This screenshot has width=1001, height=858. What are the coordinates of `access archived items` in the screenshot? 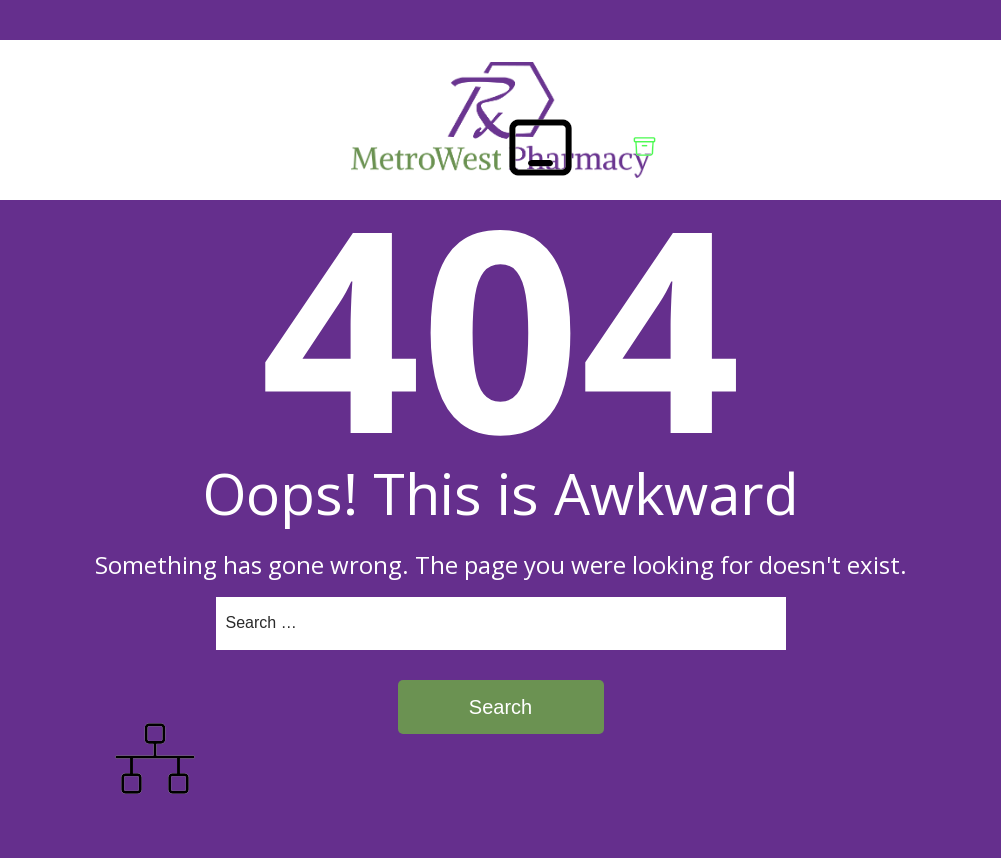 It's located at (644, 146).